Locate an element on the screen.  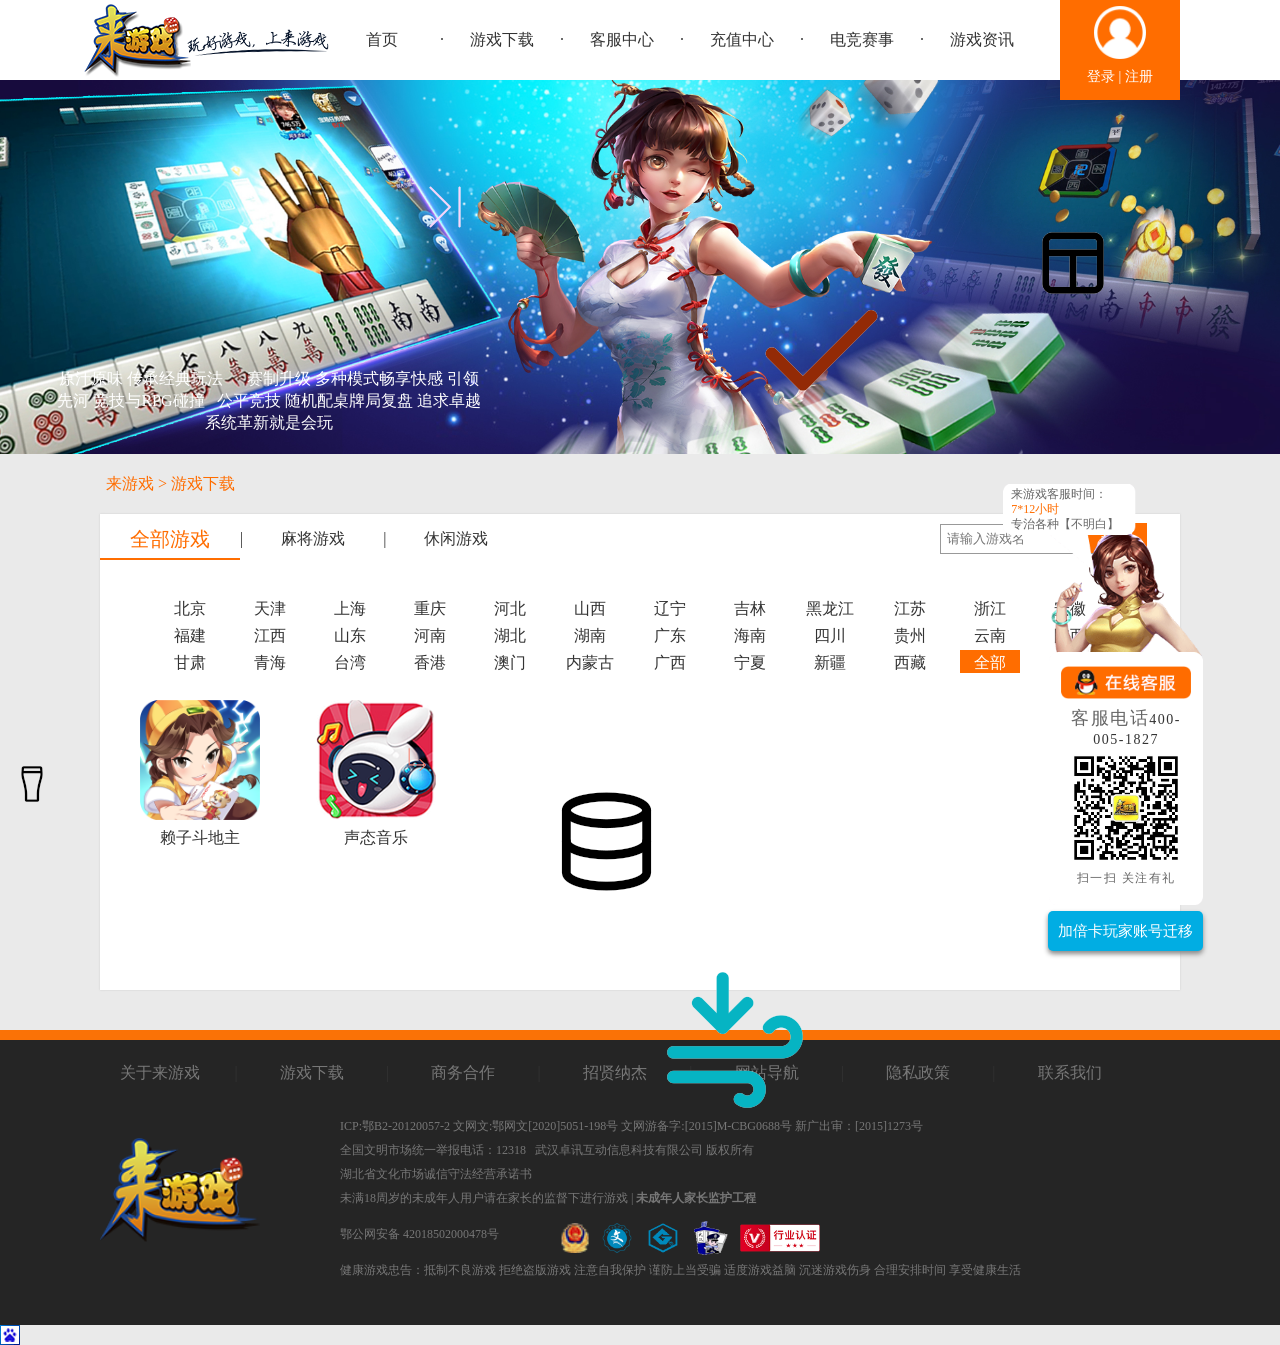
indicates wind direction moving downward is located at coordinates (735, 1040).